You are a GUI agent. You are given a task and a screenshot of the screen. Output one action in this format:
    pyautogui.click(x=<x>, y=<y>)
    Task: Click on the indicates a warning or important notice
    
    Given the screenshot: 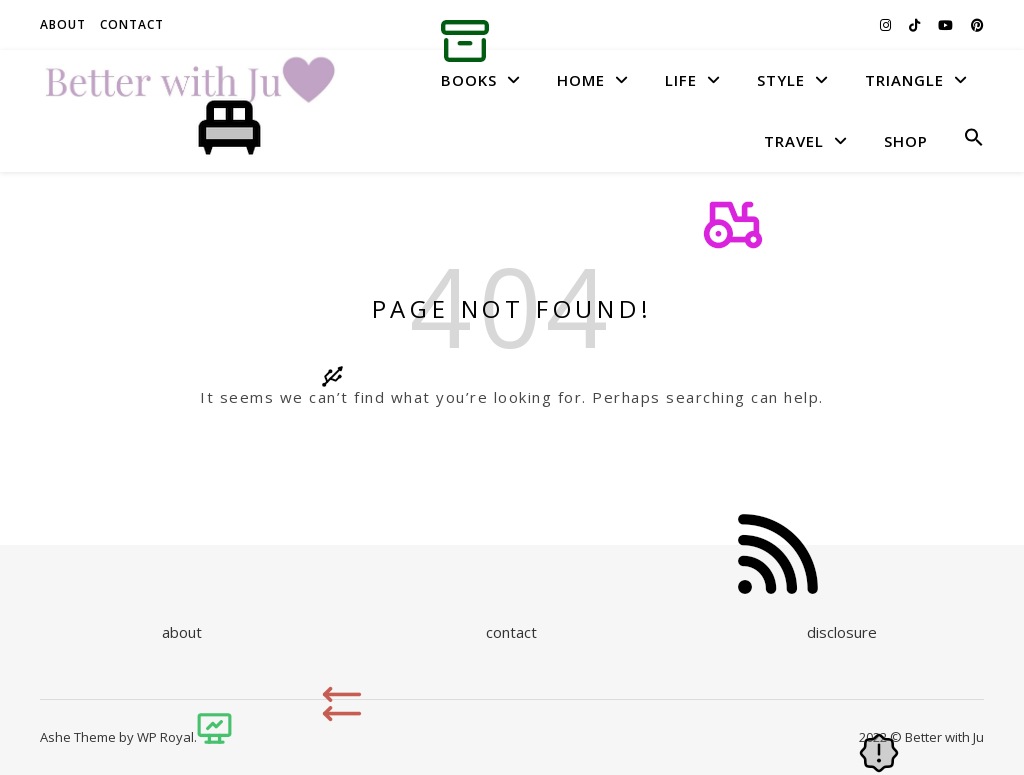 What is the action you would take?
    pyautogui.click(x=879, y=753)
    